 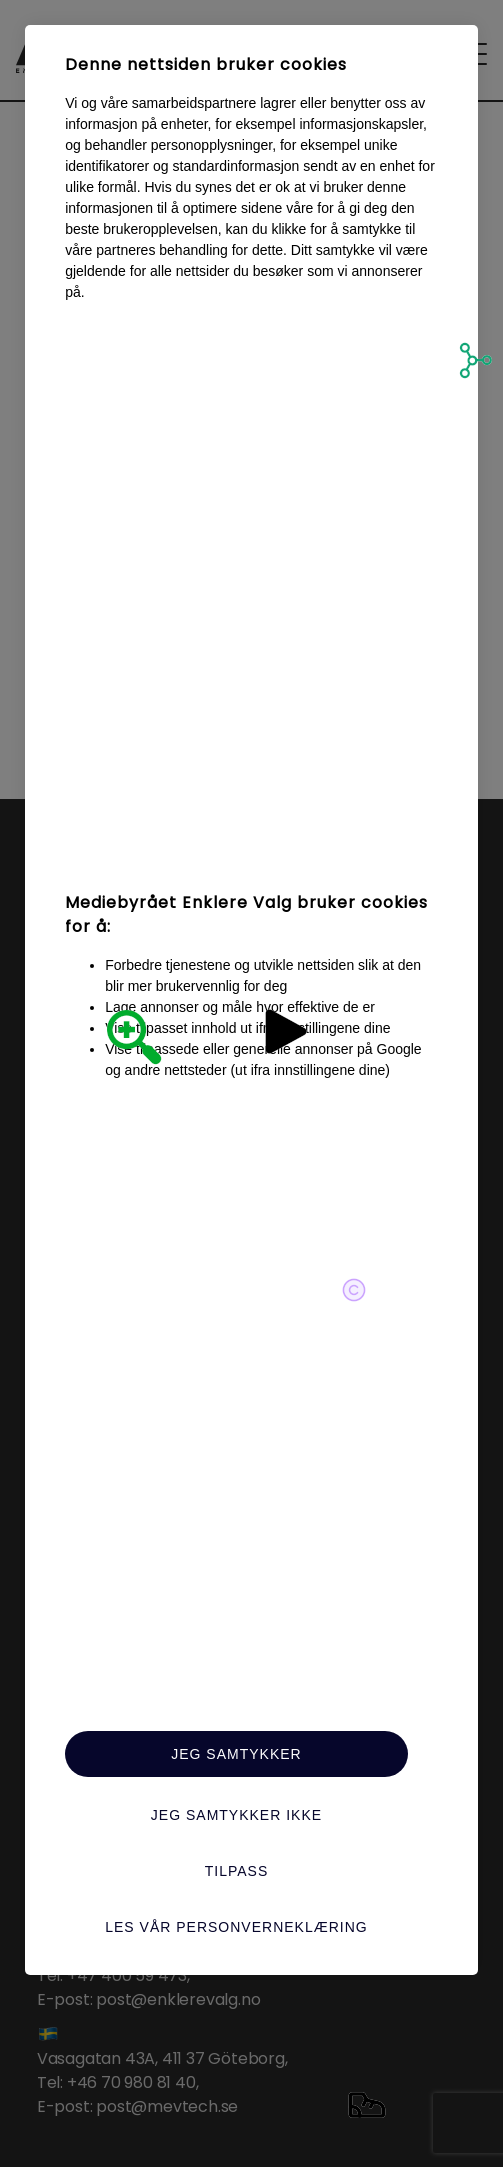 What do you see at coordinates (475, 360) in the screenshot?
I see `access AI model settings` at bounding box center [475, 360].